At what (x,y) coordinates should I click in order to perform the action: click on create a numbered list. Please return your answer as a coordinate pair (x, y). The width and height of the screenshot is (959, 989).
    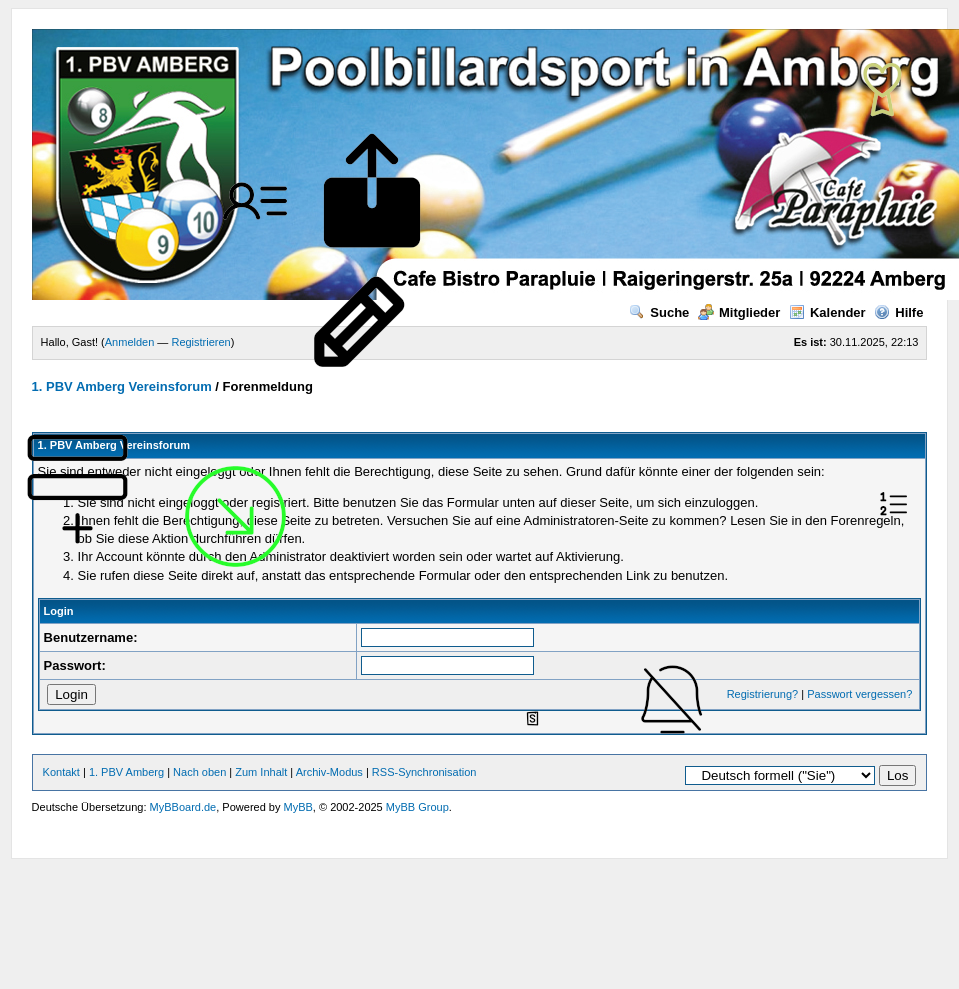
    Looking at the image, I should click on (895, 504).